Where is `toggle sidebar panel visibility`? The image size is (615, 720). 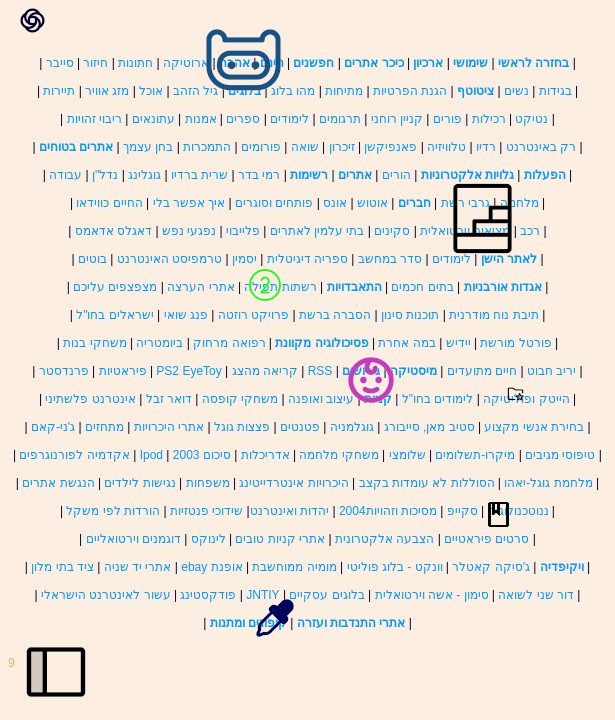 toggle sidebar panel visibility is located at coordinates (56, 672).